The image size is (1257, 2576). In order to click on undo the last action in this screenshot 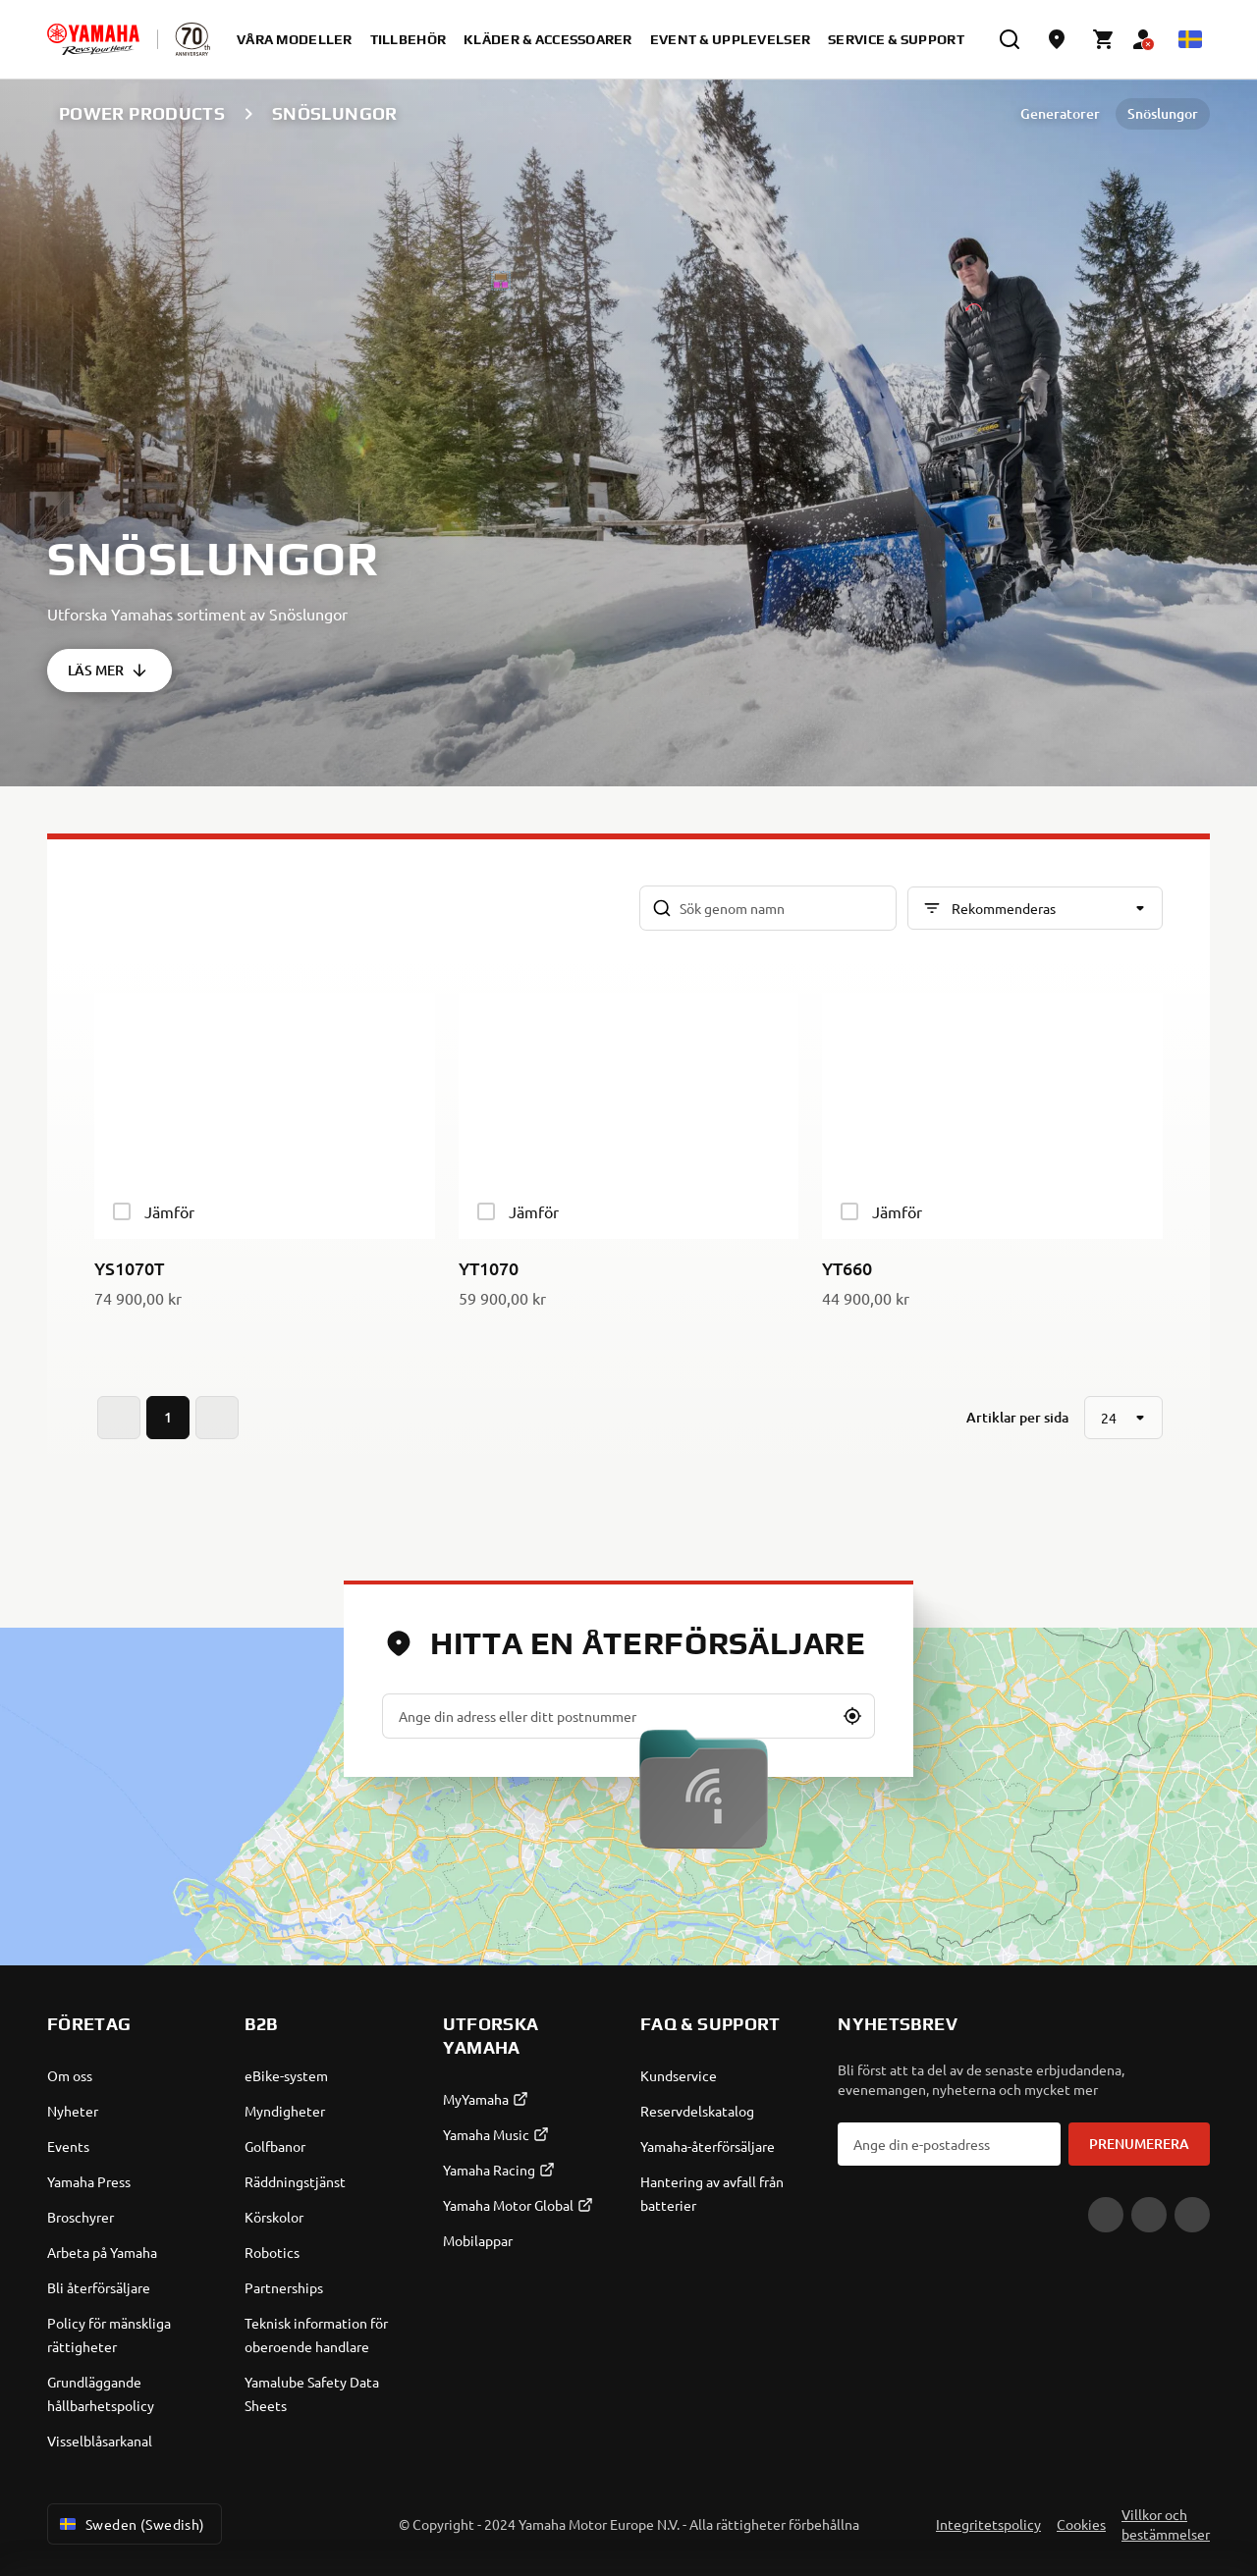, I will do `click(974, 307)`.